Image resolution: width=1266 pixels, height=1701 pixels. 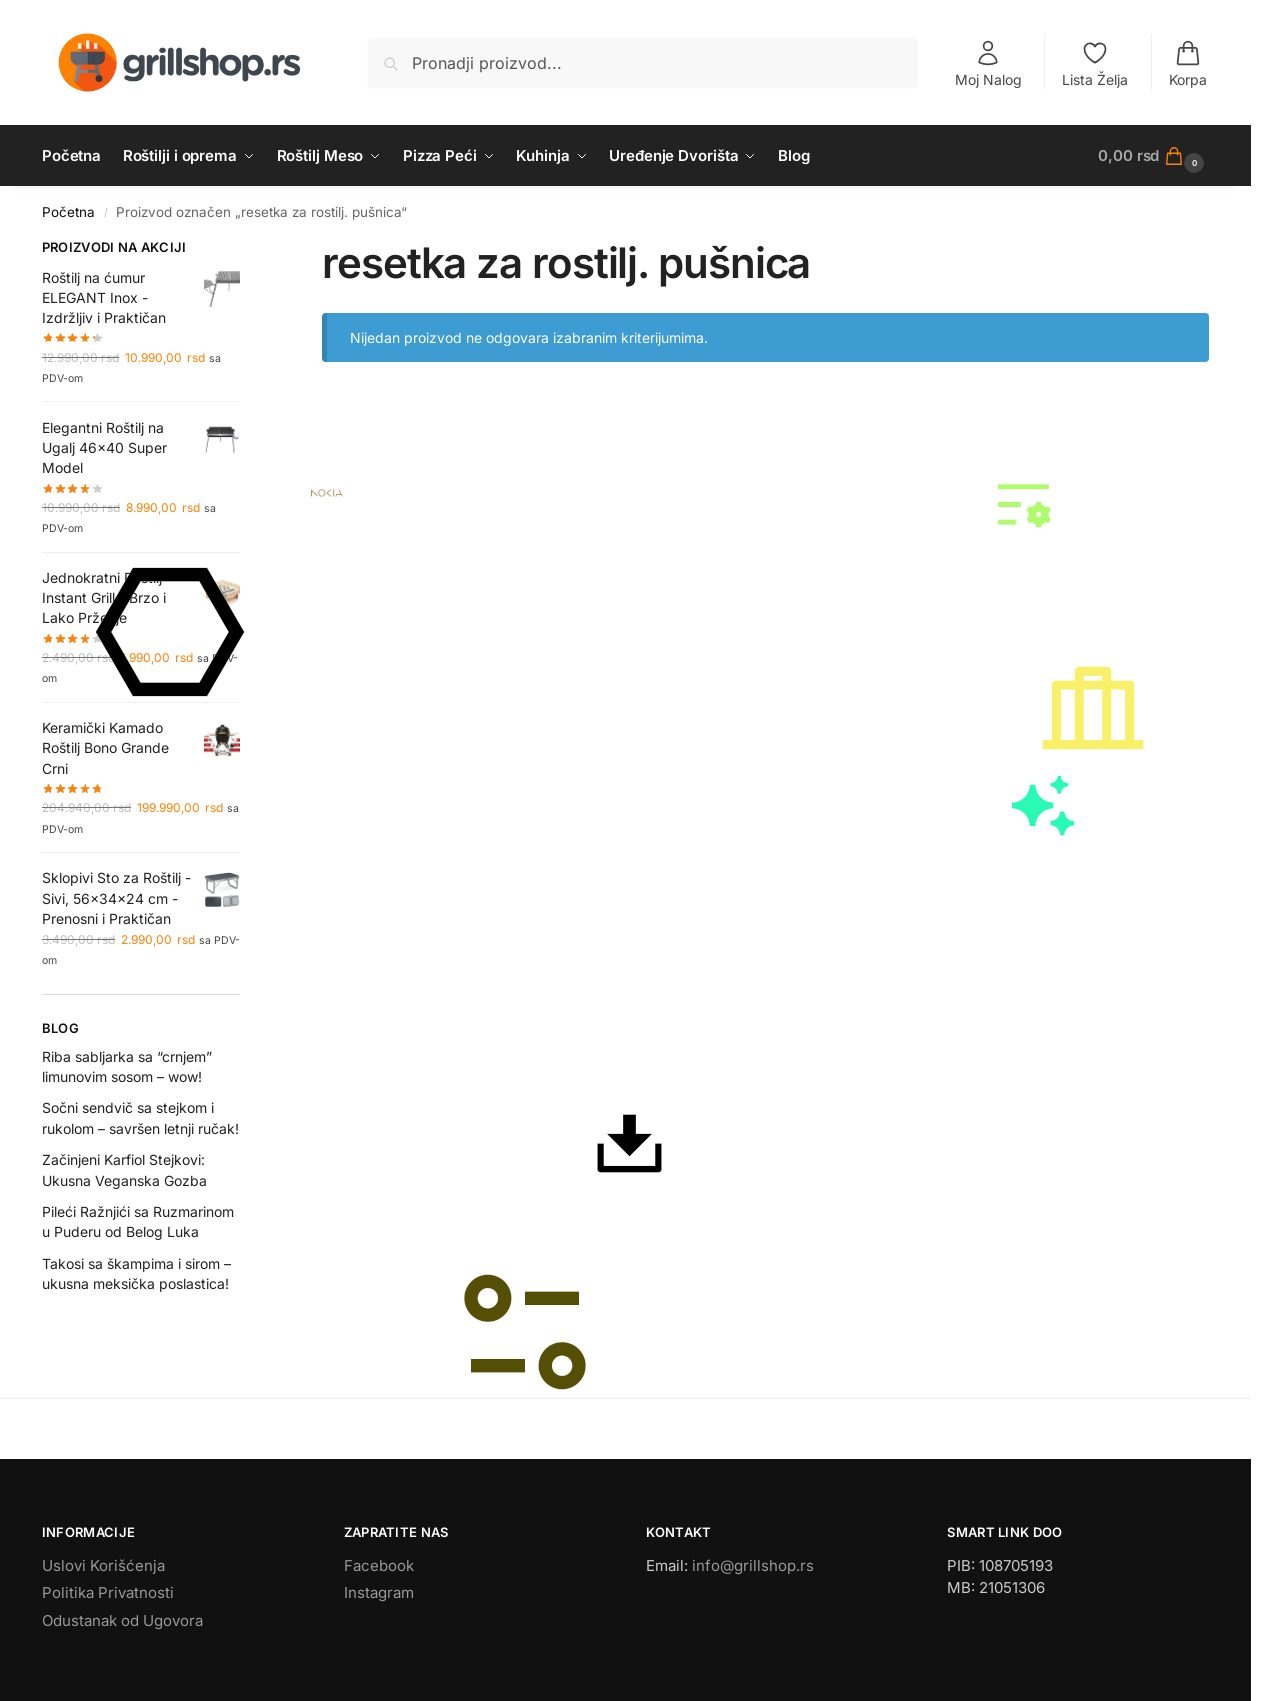 I want to click on Nokia brand logo, so click(x=327, y=493).